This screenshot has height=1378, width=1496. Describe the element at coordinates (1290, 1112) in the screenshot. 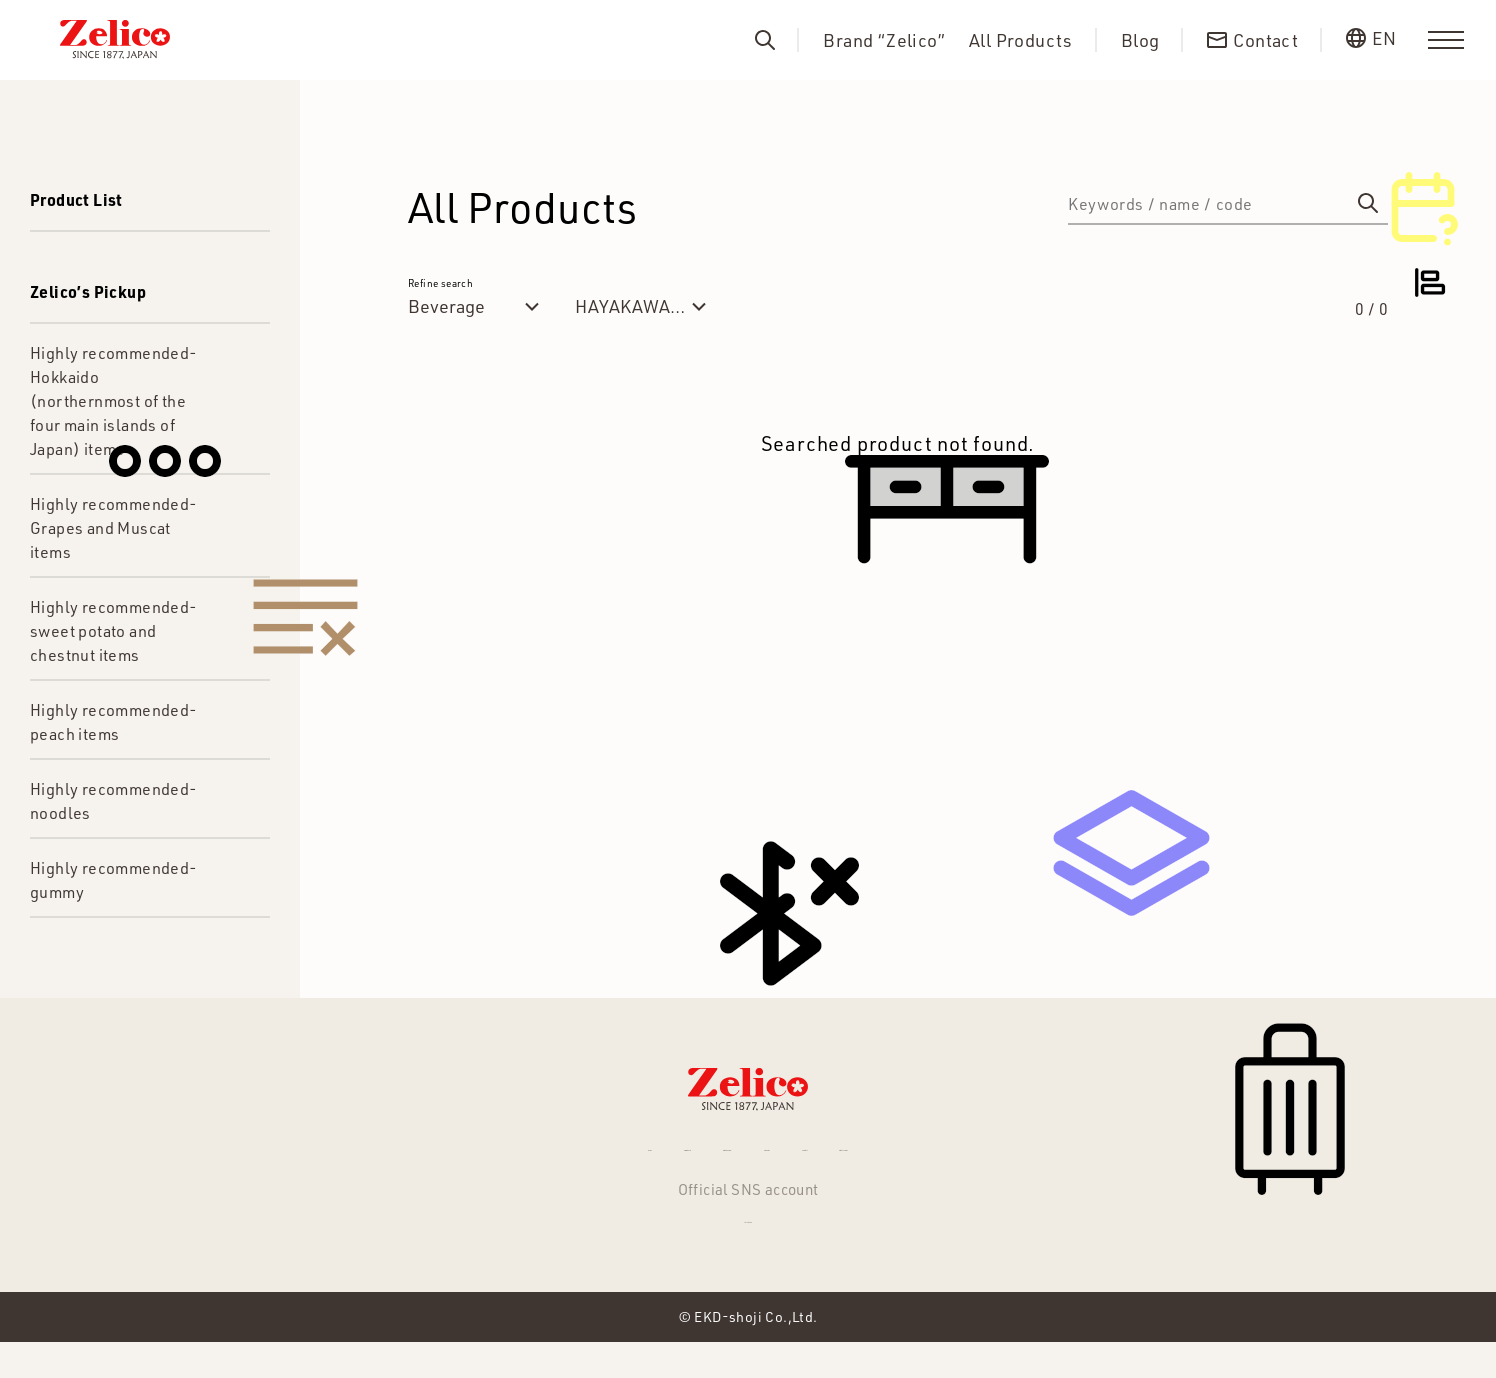

I see `manage travel or trip details` at that location.